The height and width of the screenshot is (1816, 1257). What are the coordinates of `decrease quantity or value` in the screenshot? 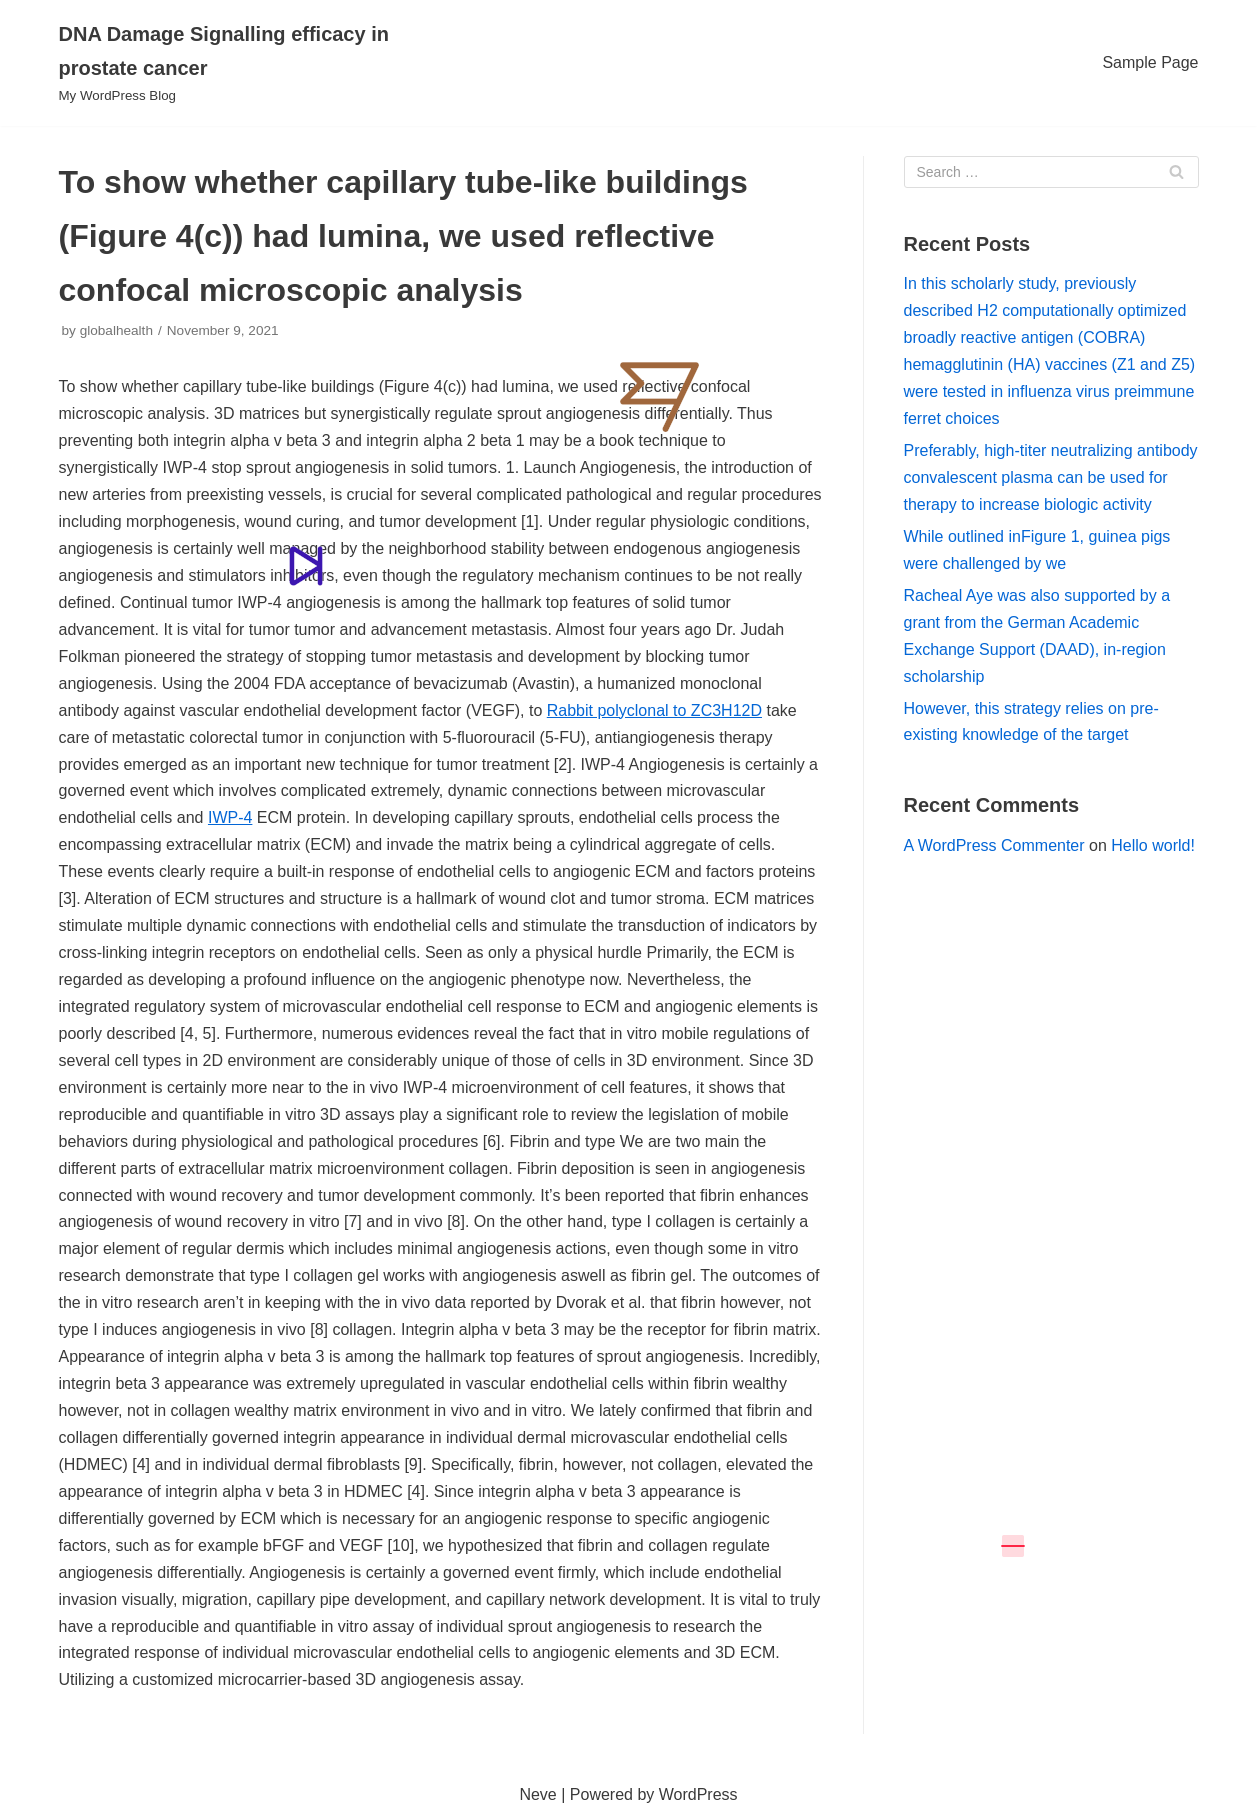 It's located at (1013, 1546).